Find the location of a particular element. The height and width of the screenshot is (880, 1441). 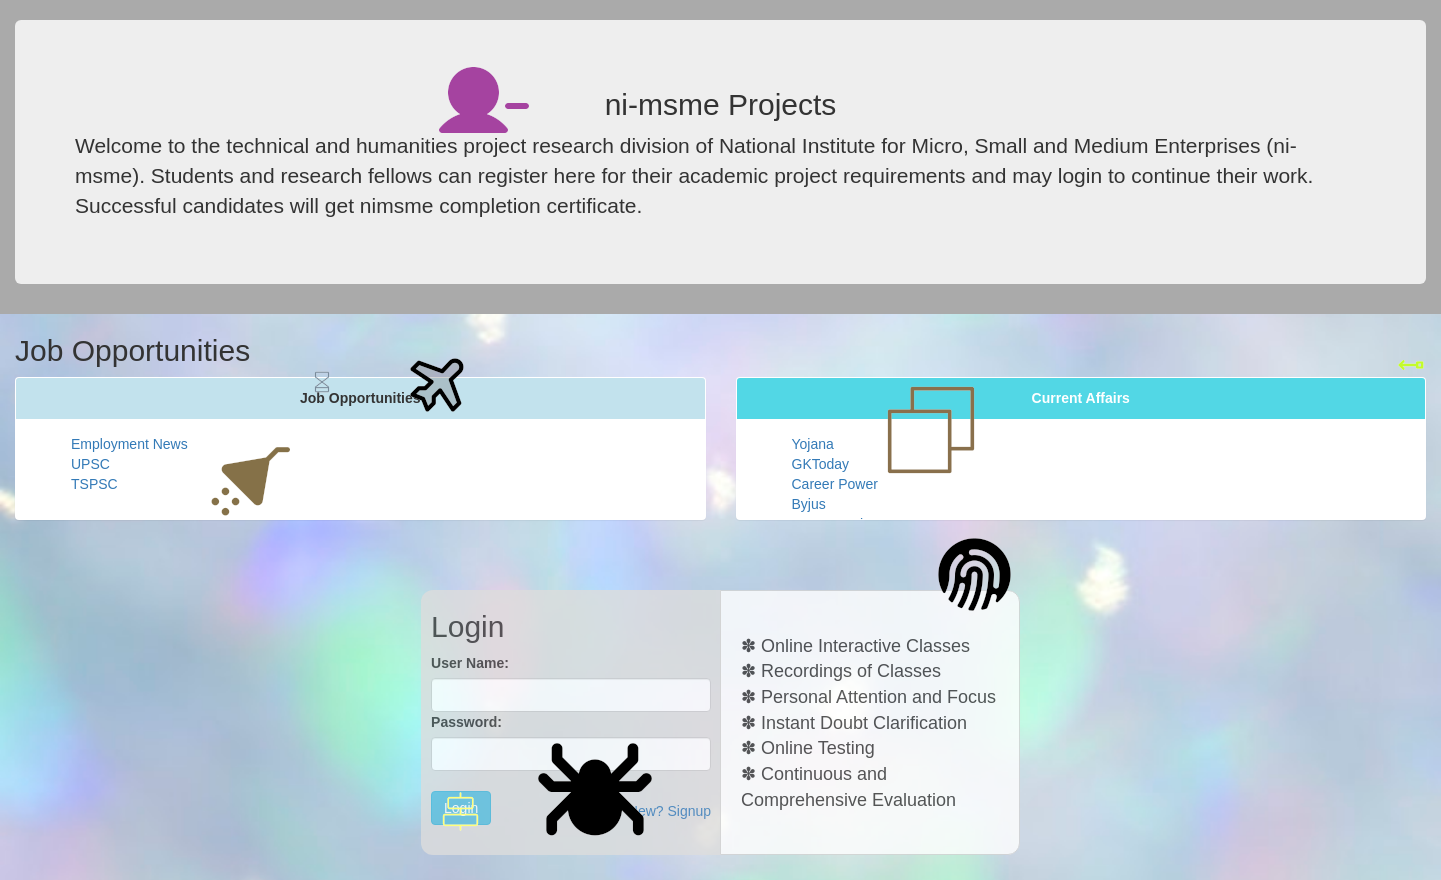

authenticate with biometric fingerprint is located at coordinates (974, 574).